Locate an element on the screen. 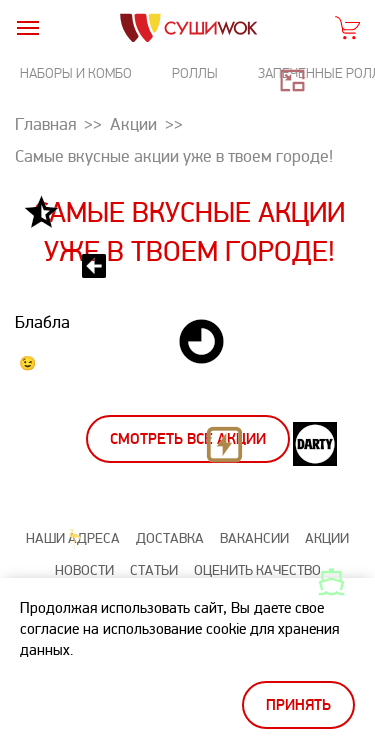 The image size is (375, 749). select ship or boat transportation is located at coordinates (331, 582).